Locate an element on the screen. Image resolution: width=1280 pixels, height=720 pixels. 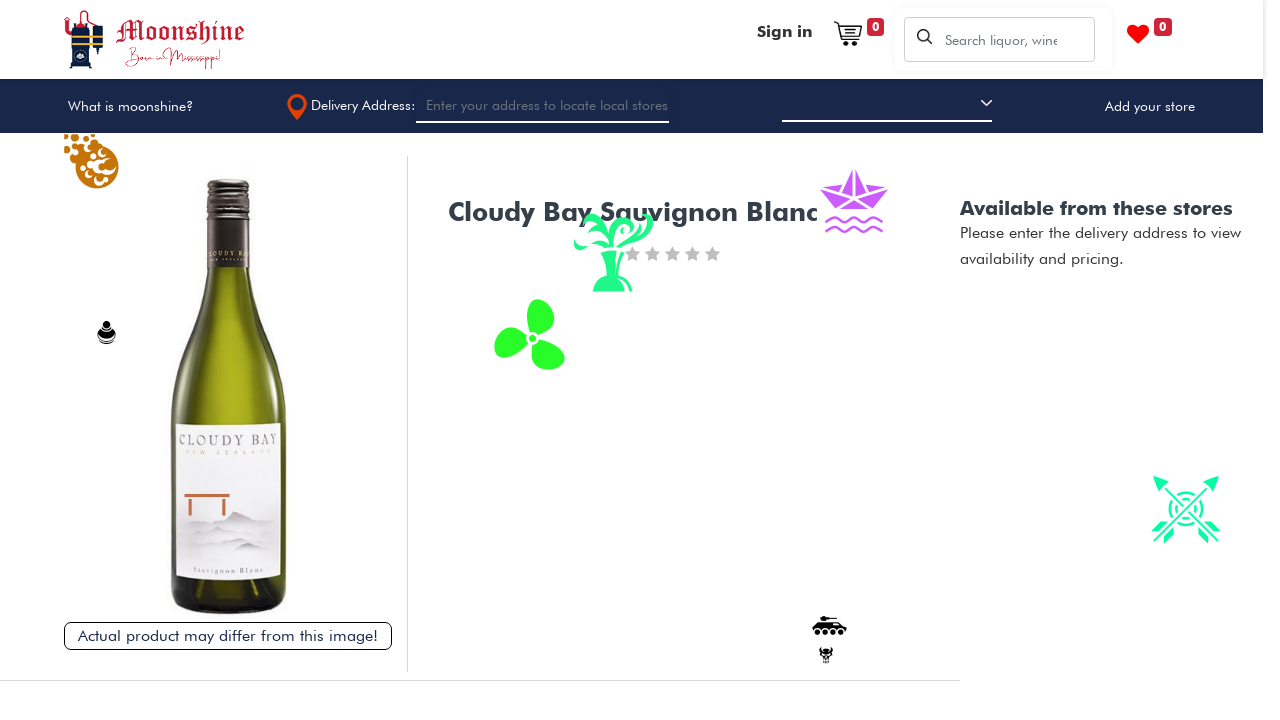
potion or magical item in inventory is located at coordinates (613, 252).